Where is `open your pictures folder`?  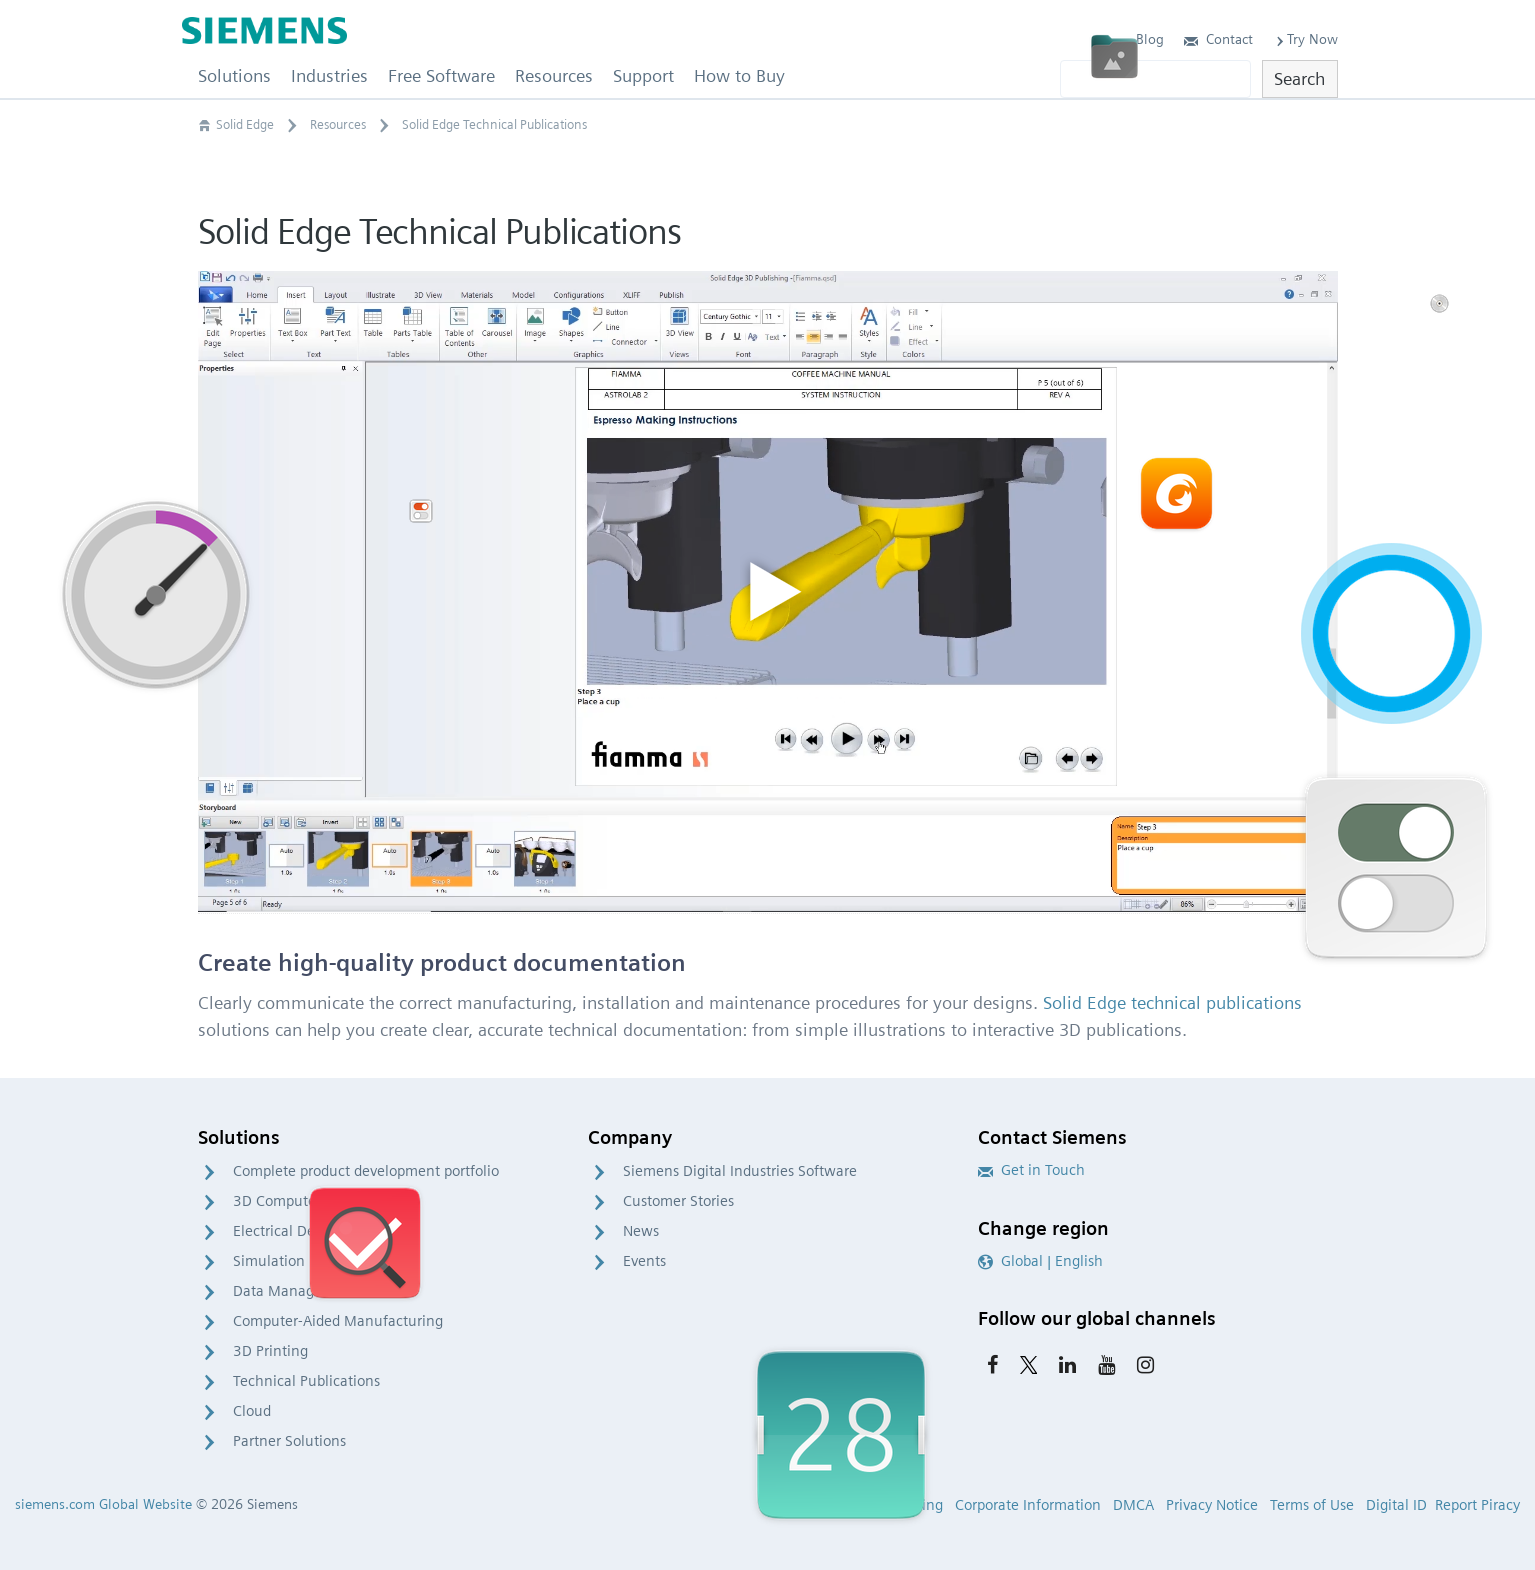 open your pictures folder is located at coordinates (1114, 56).